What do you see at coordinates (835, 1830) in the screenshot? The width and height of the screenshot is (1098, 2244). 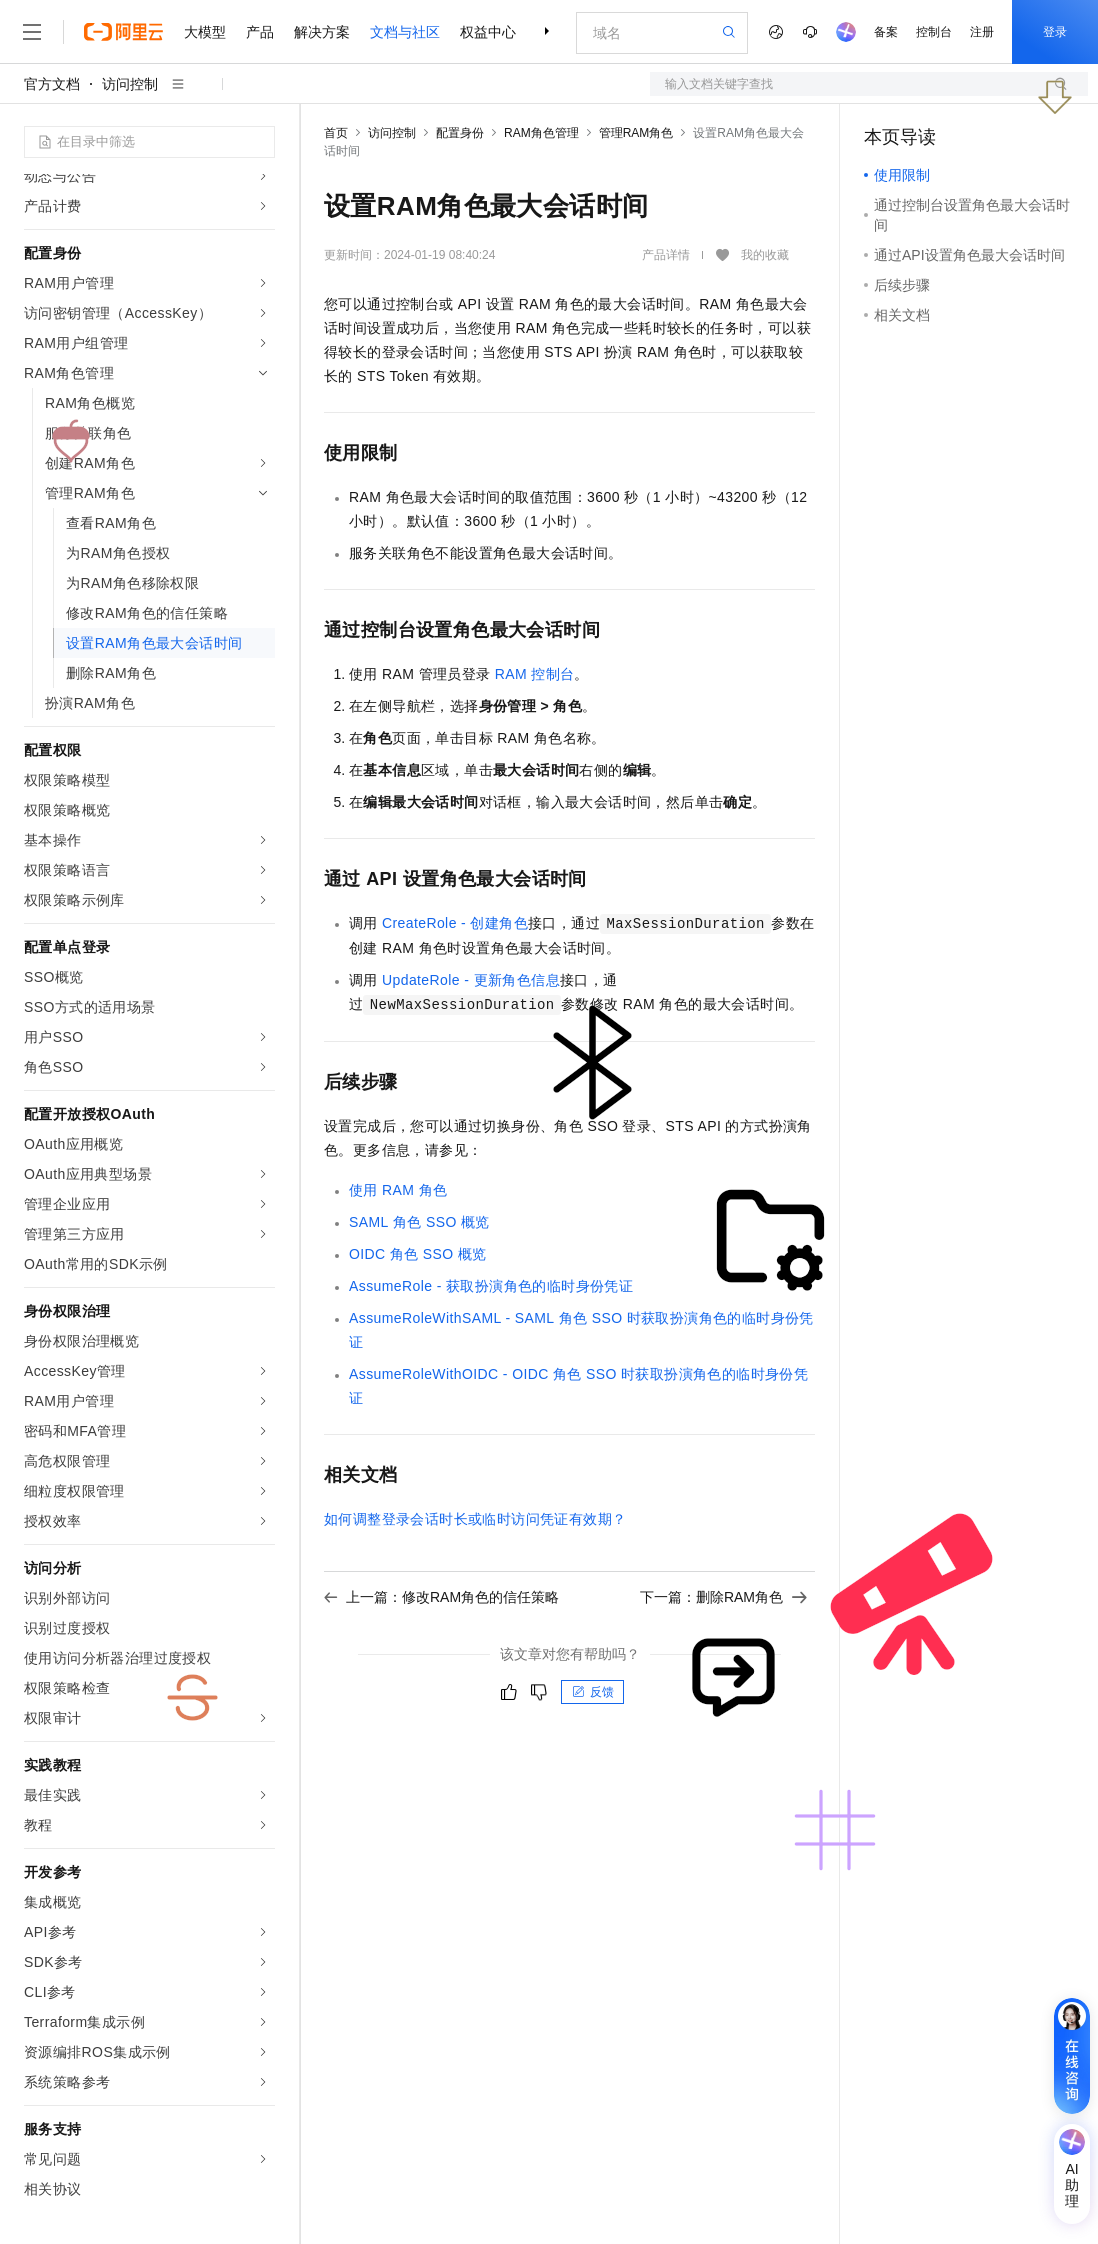 I see `add or view hashtags` at bounding box center [835, 1830].